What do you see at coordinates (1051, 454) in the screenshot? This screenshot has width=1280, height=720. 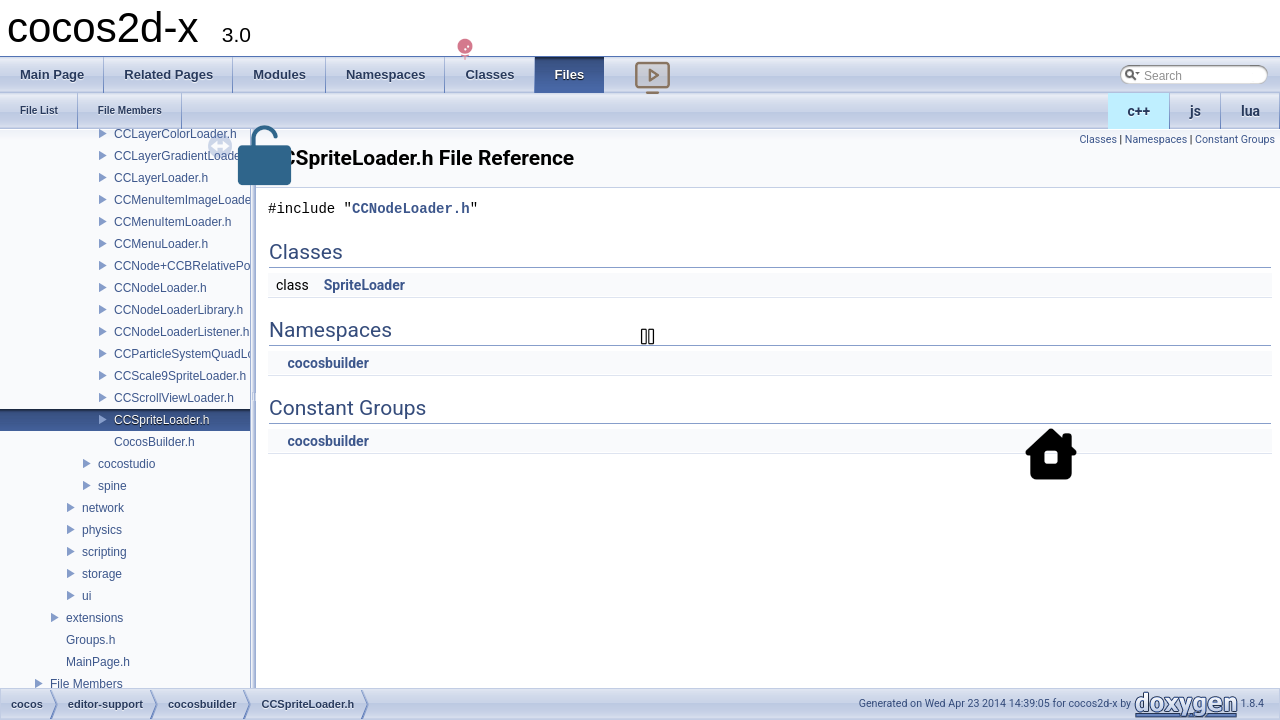 I see `navigate to home screen` at bounding box center [1051, 454].